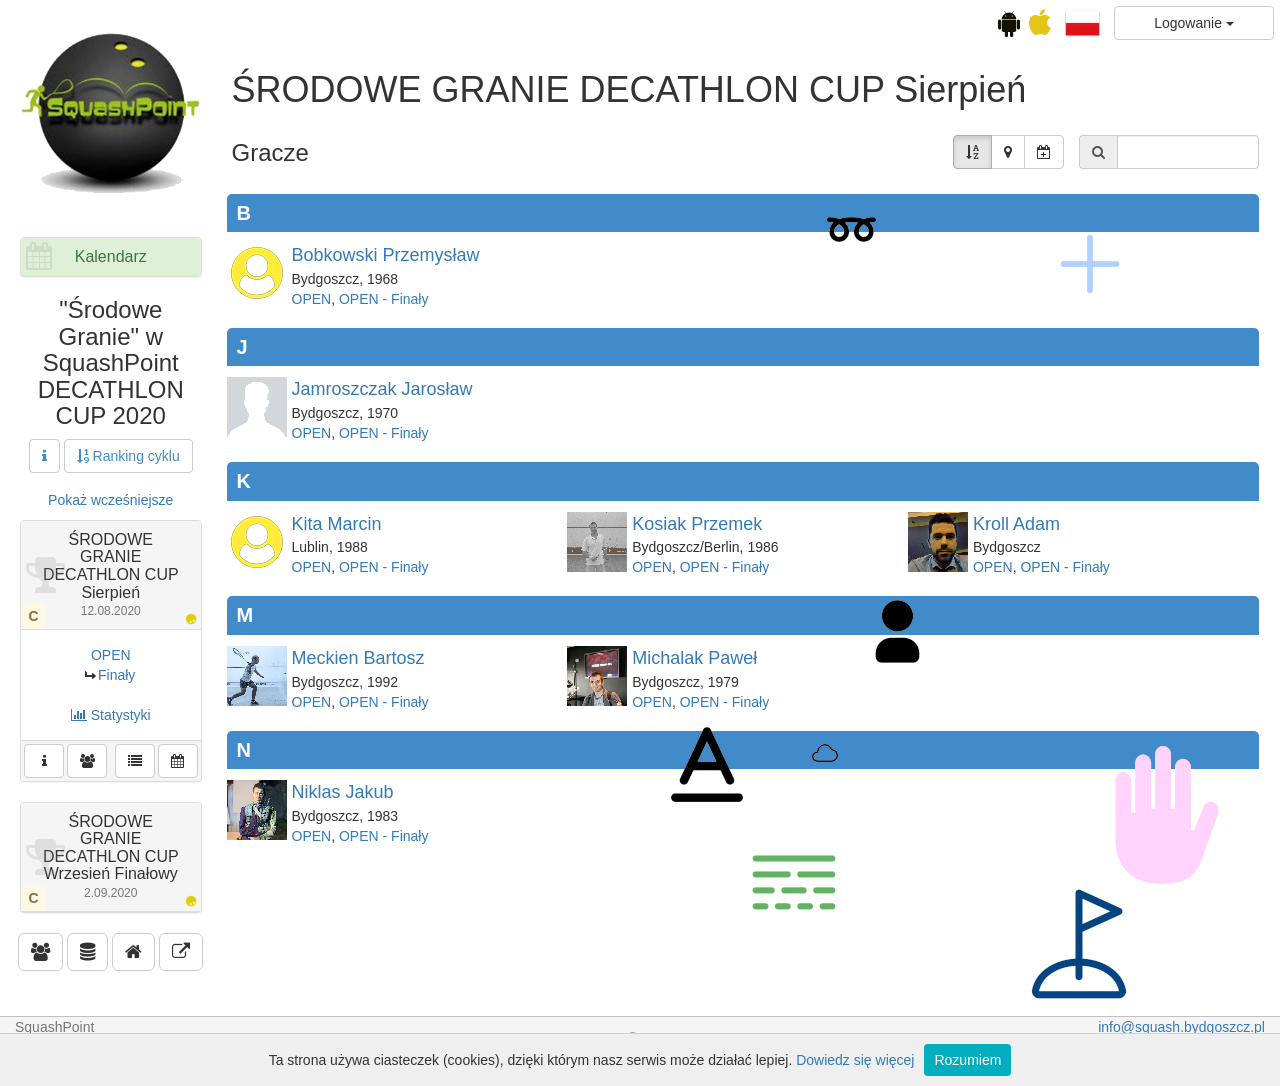 Image resolution: width=1280 pixels, height=1086 pixels. What do you see at coordinates (1090, 264) in the screenshot?
I see `add a new item` at bounding box center [1090, 264].